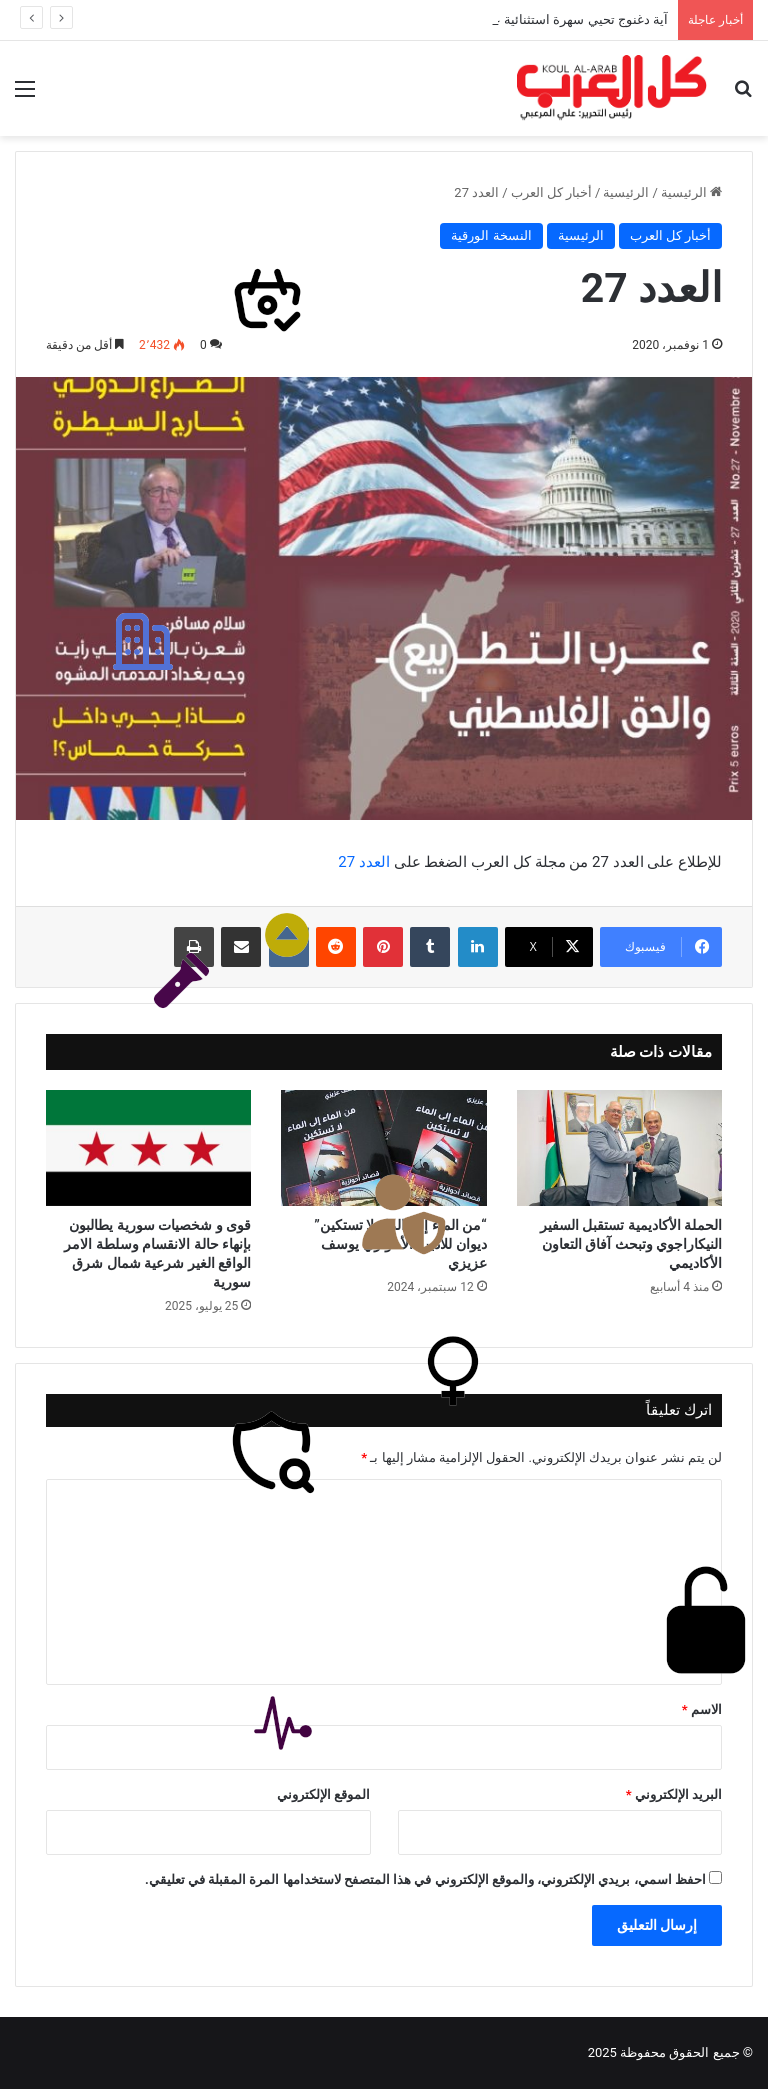 The height and width of the screenshot is (2089, 768). What do you see at coordinates (181, 980) in the screenshot?
I see `turn on device flashlight` at bounding box center [181, 980].